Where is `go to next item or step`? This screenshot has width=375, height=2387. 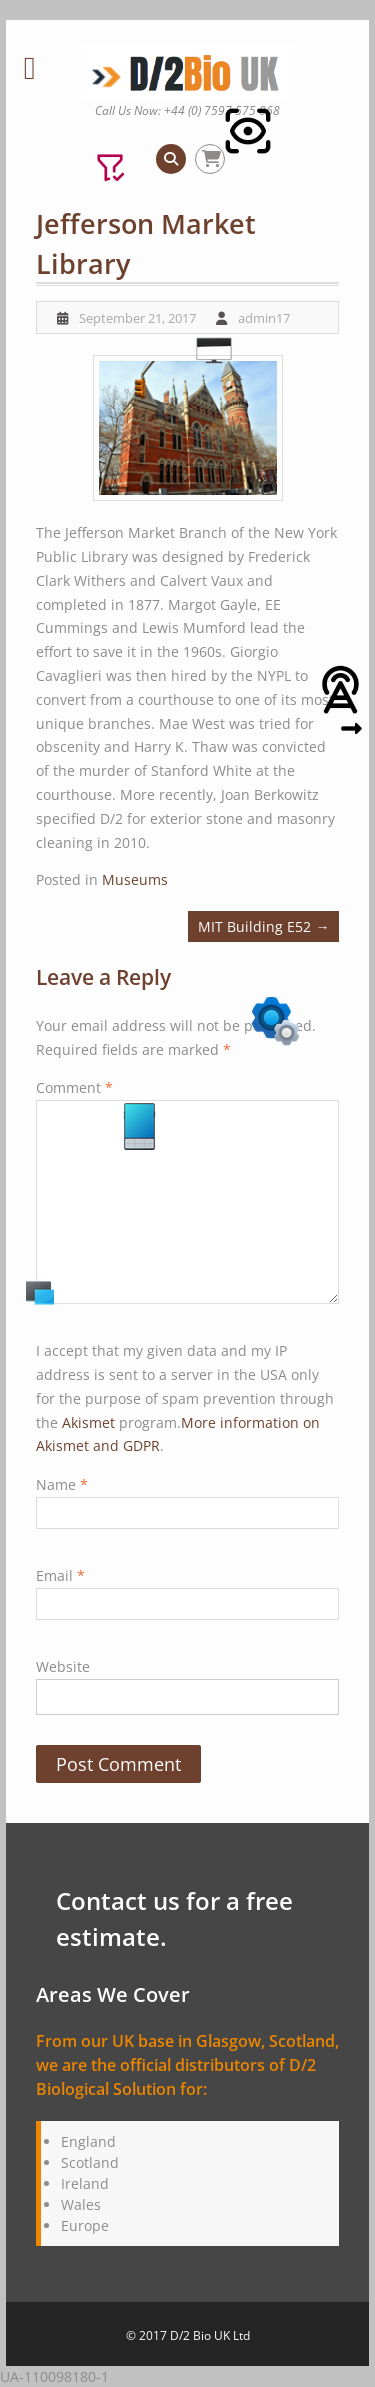 go to next item or step is located at coordinates (351, 728).